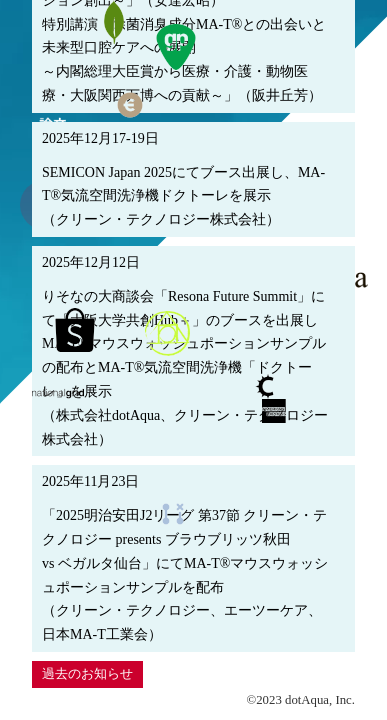  I want to click on postcss css processing tool logo, so click(167, 333).